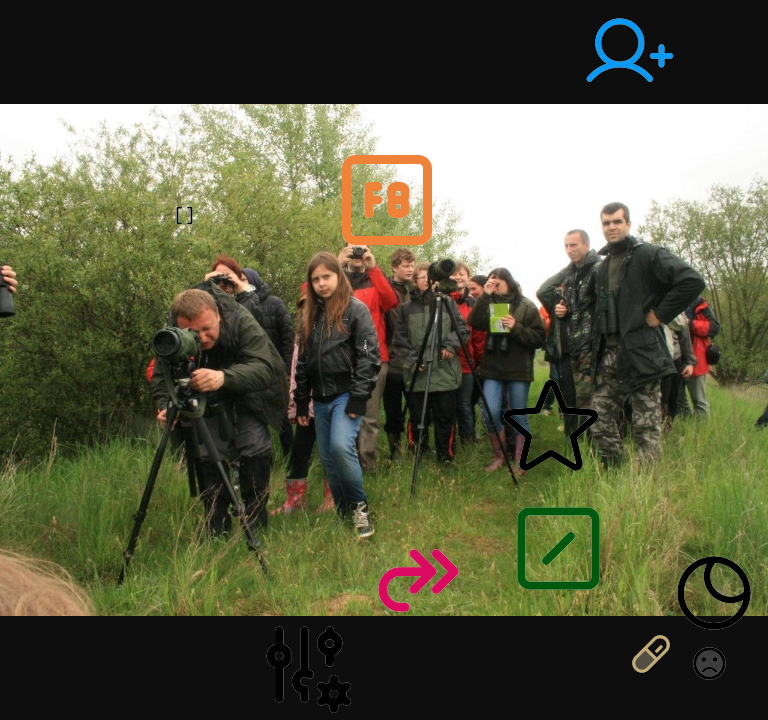  What do you see at coordinates (627, 53) in the screenshot?
I see `add a new user or contact` at bounding box center [627, 53].